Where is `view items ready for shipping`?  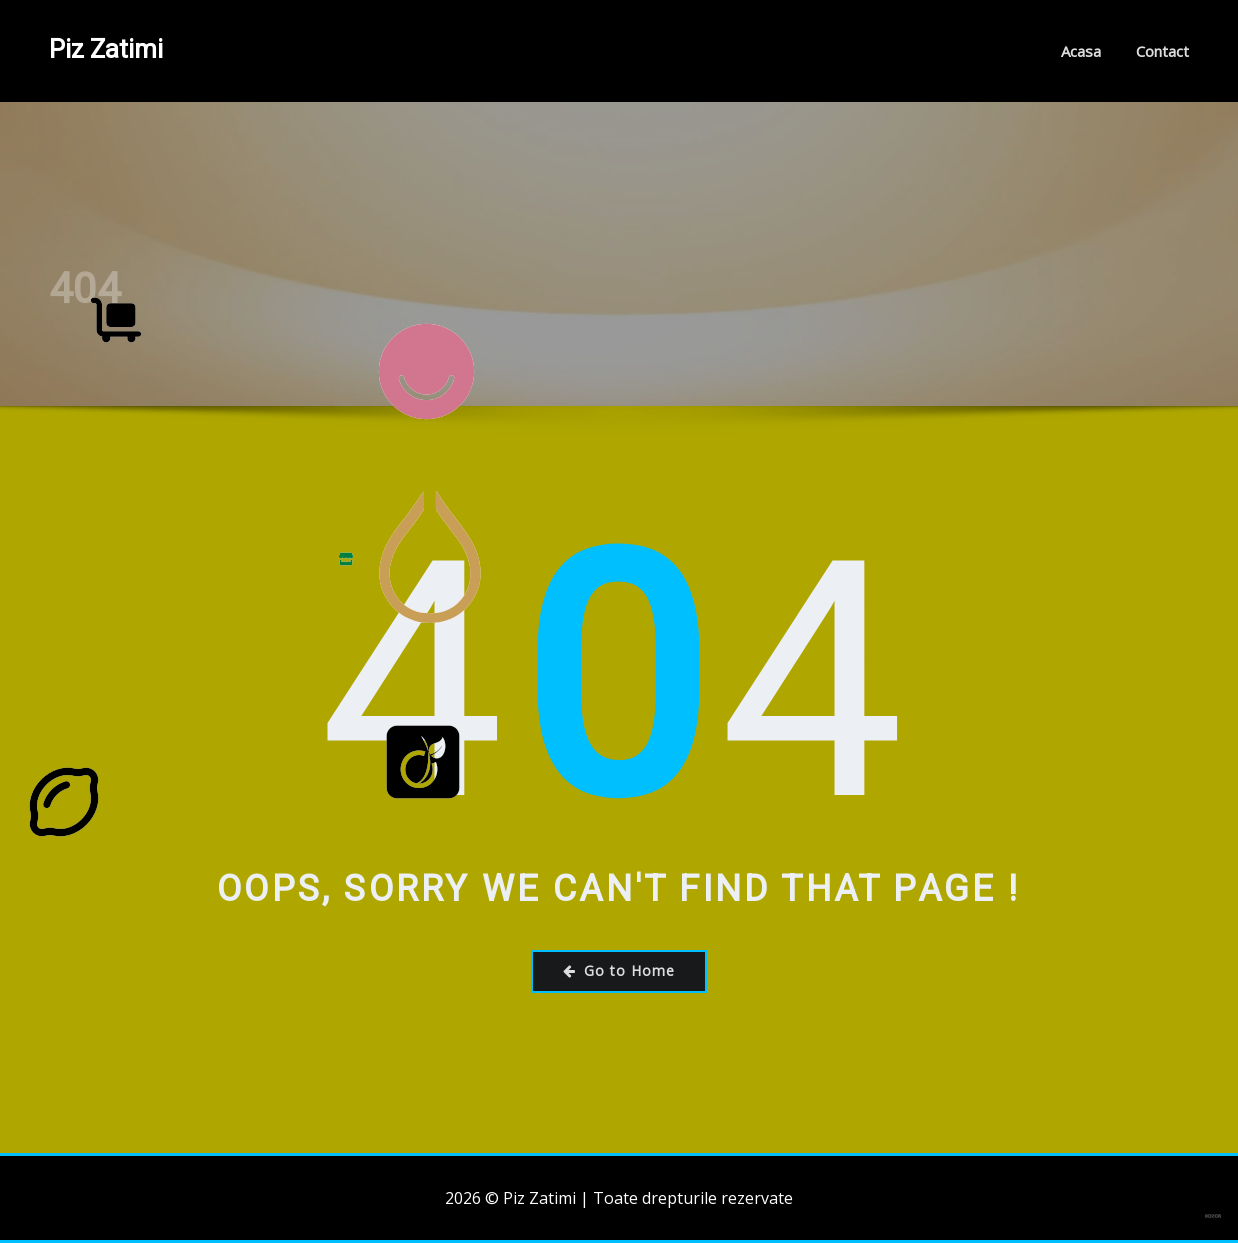
view items ready for shipping is located at coordinates (116, 320).